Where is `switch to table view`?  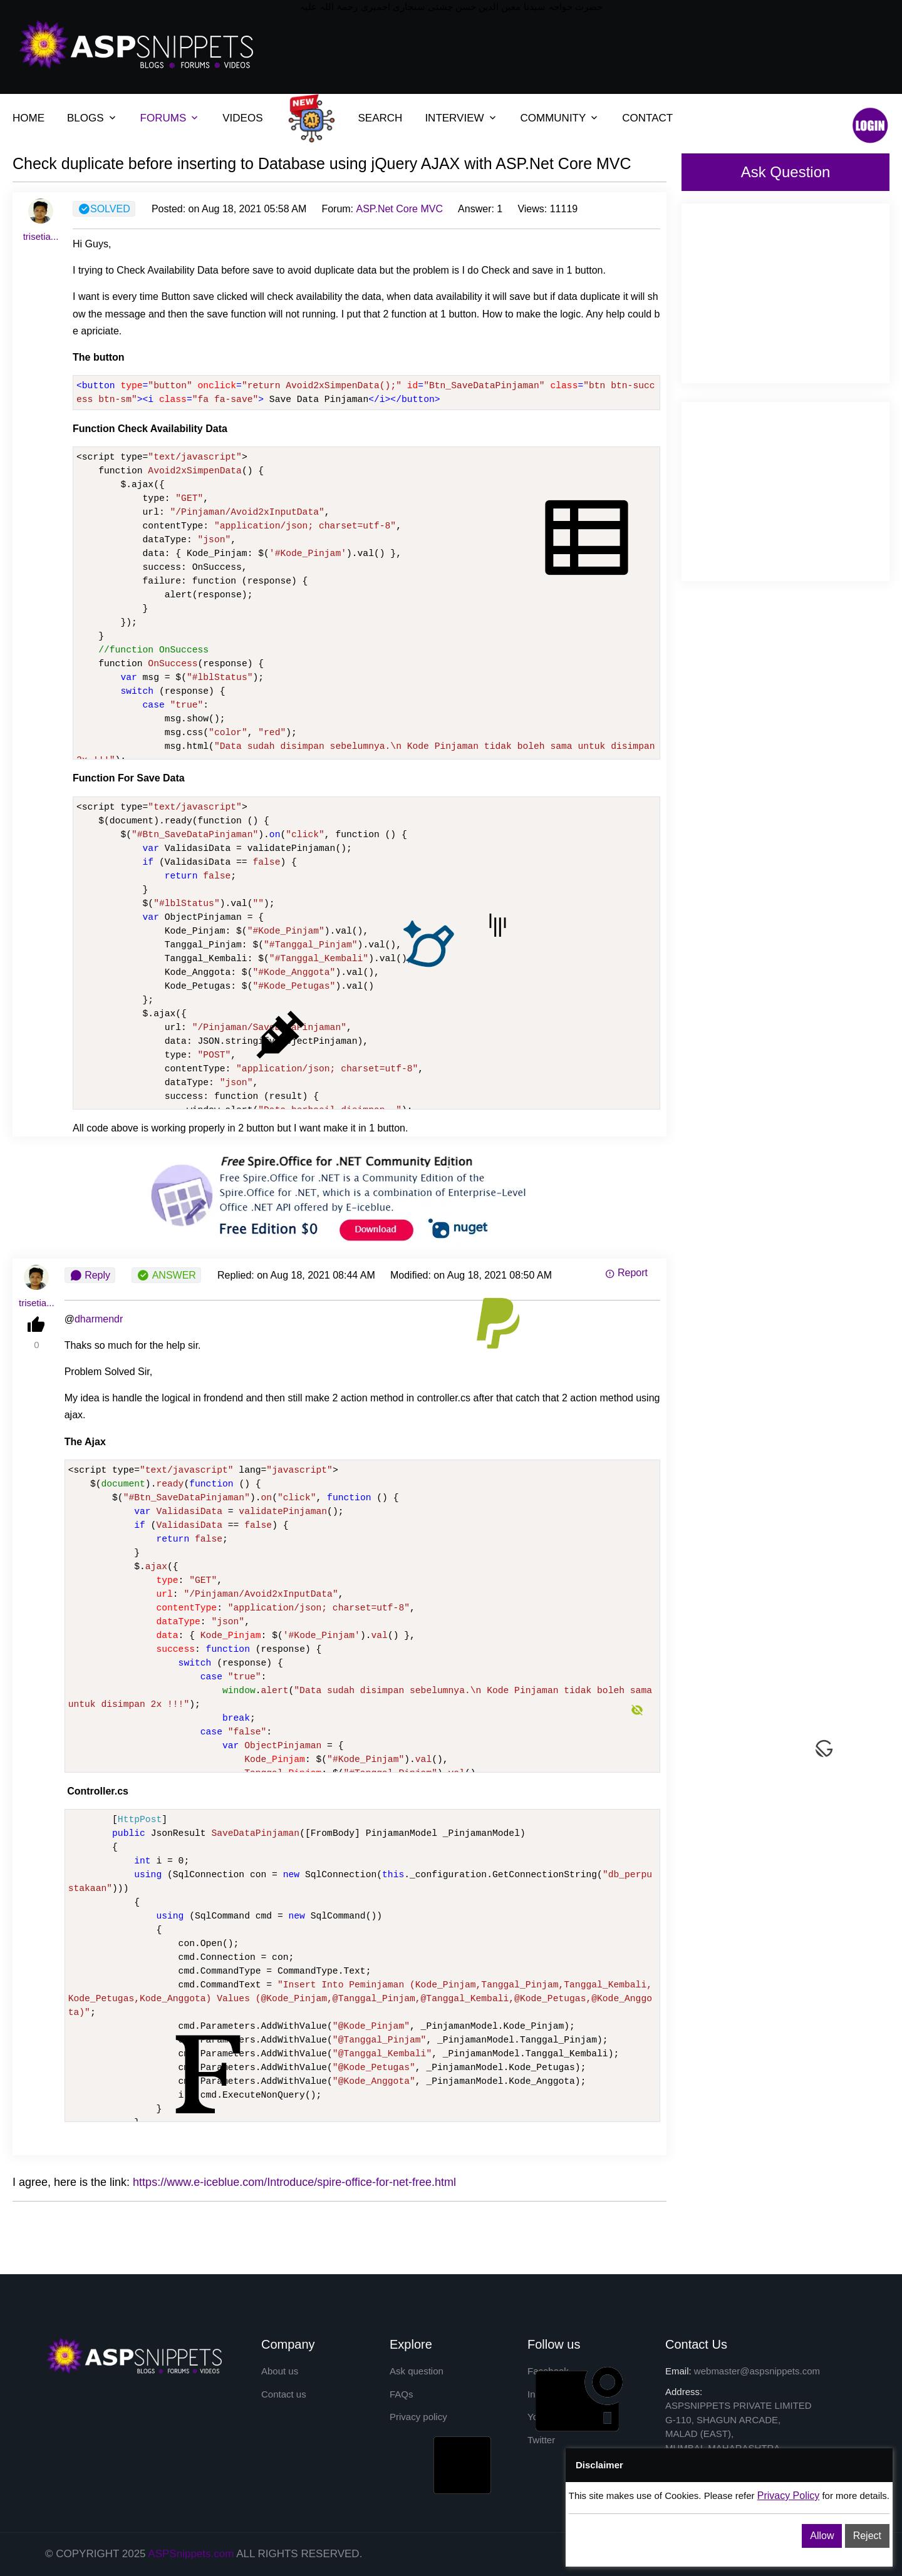 switch to table view is located at coordinates (586, 537).